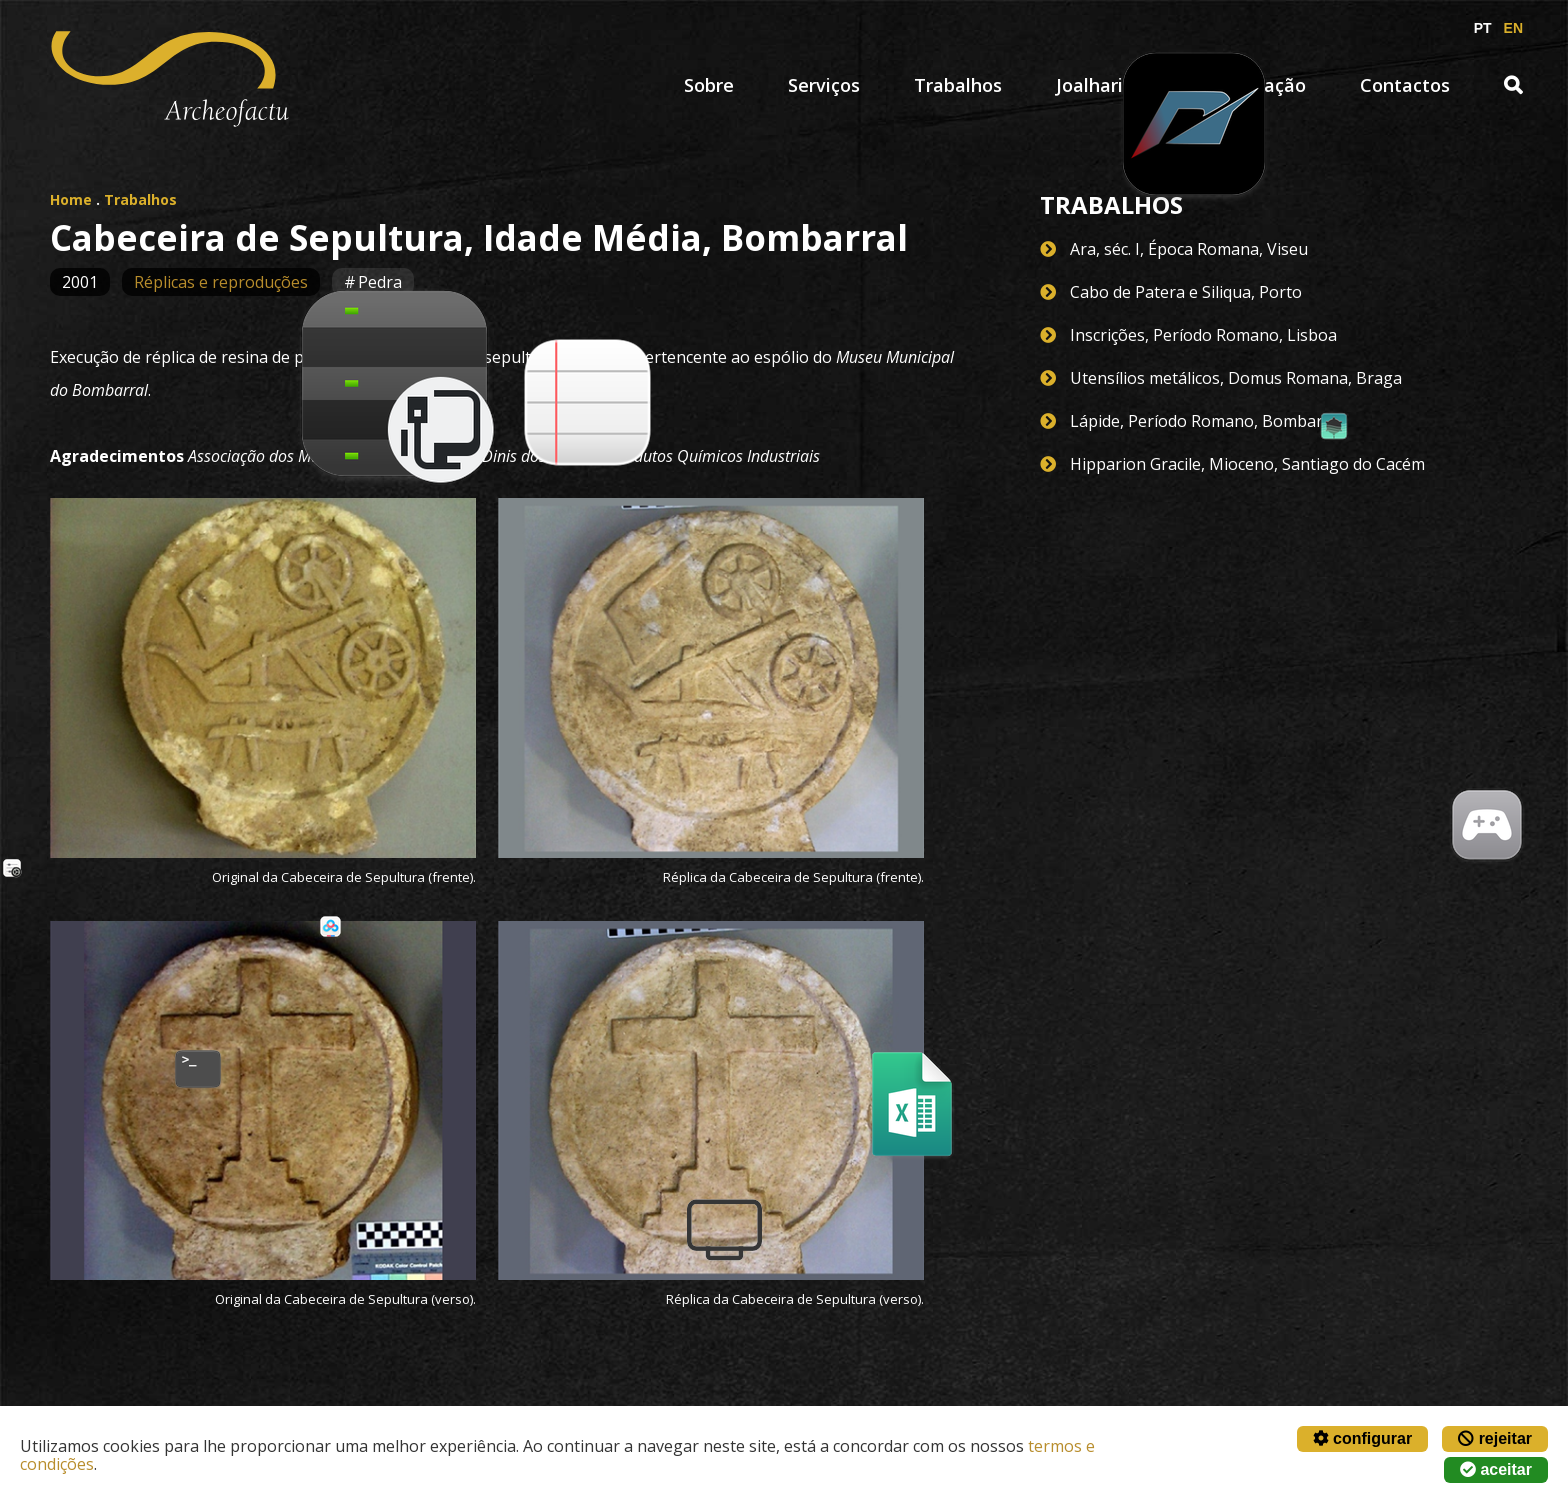 This screenshot has width=1568, height=1508. I want to click on access games settings or preferences, so click(1487, 826).